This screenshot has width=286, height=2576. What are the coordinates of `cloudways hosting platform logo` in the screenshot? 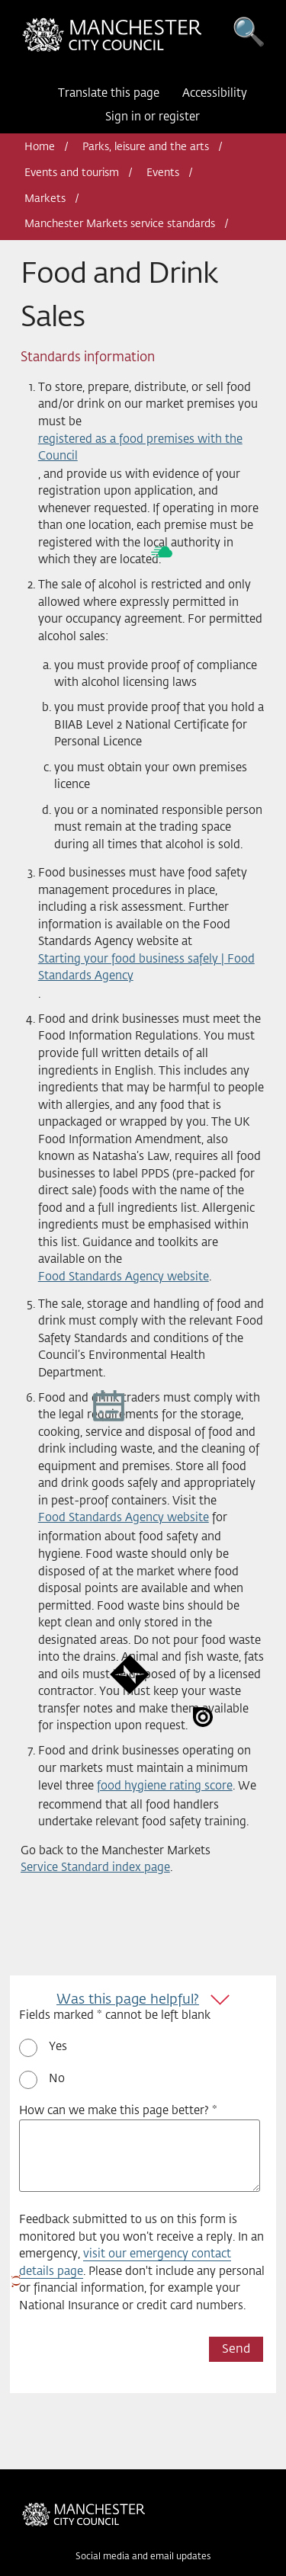 It's located at (162, 552).